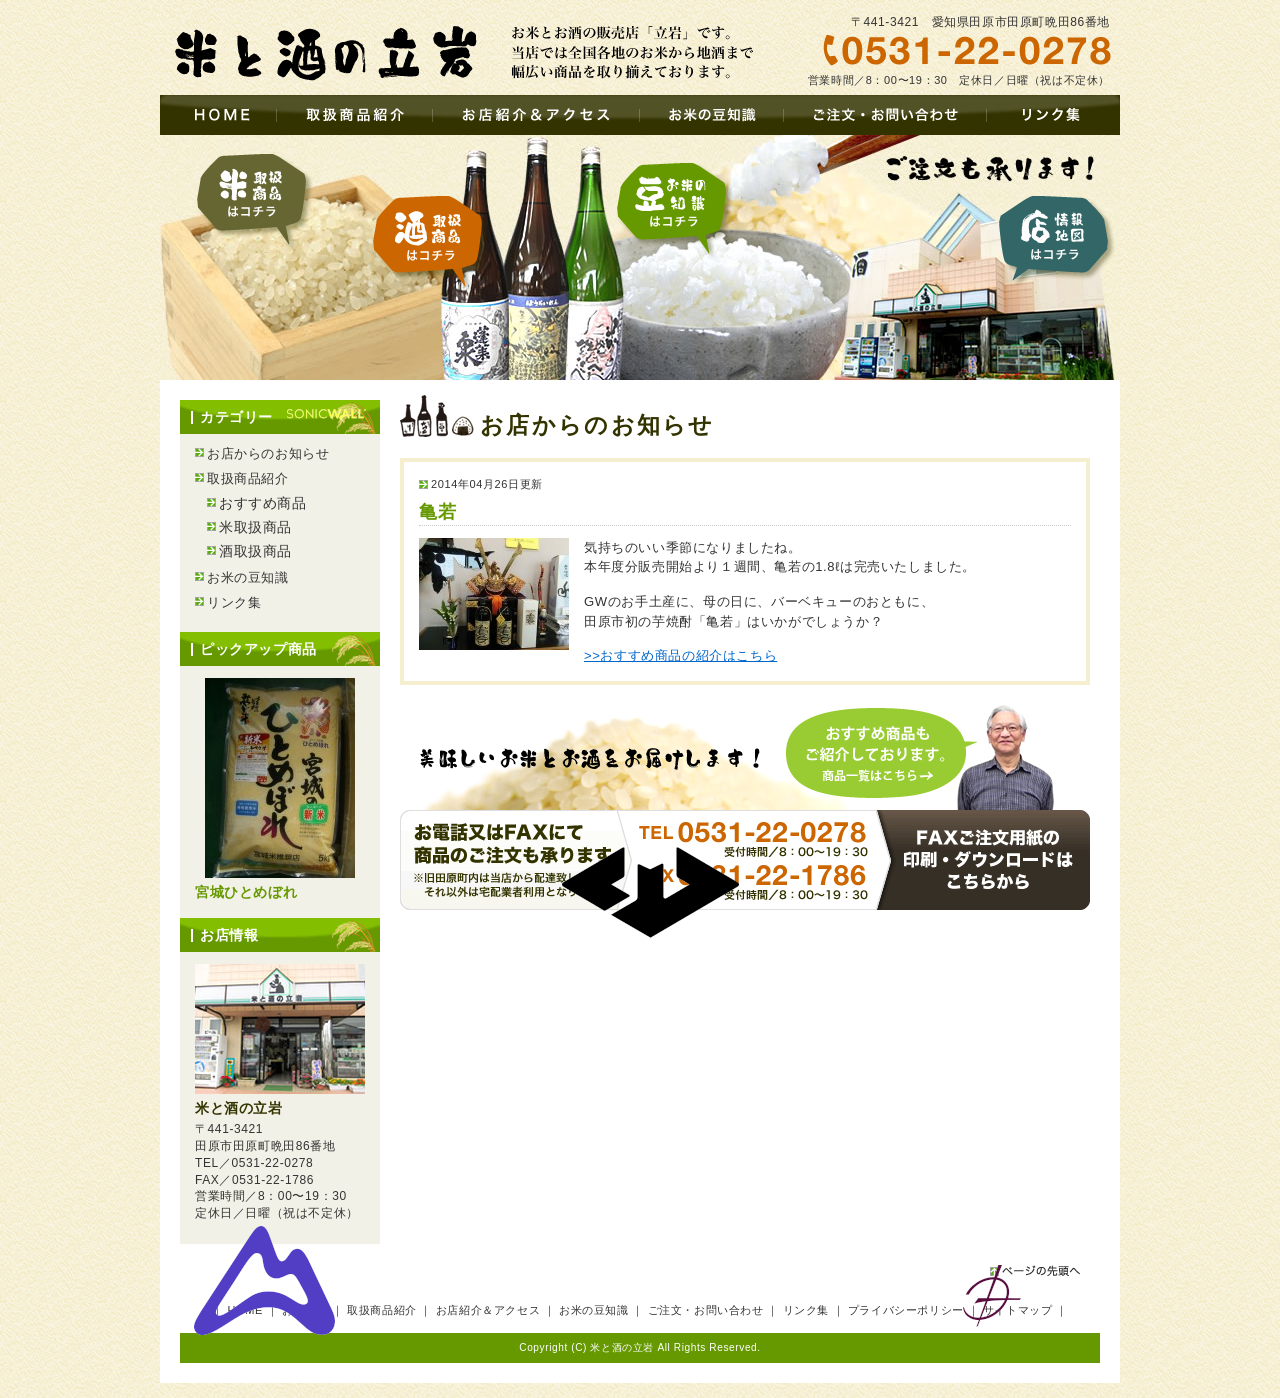  Describe the element at coordinates (326, 415) in the screenshot. I see `sonicwall network security branding` at that location.